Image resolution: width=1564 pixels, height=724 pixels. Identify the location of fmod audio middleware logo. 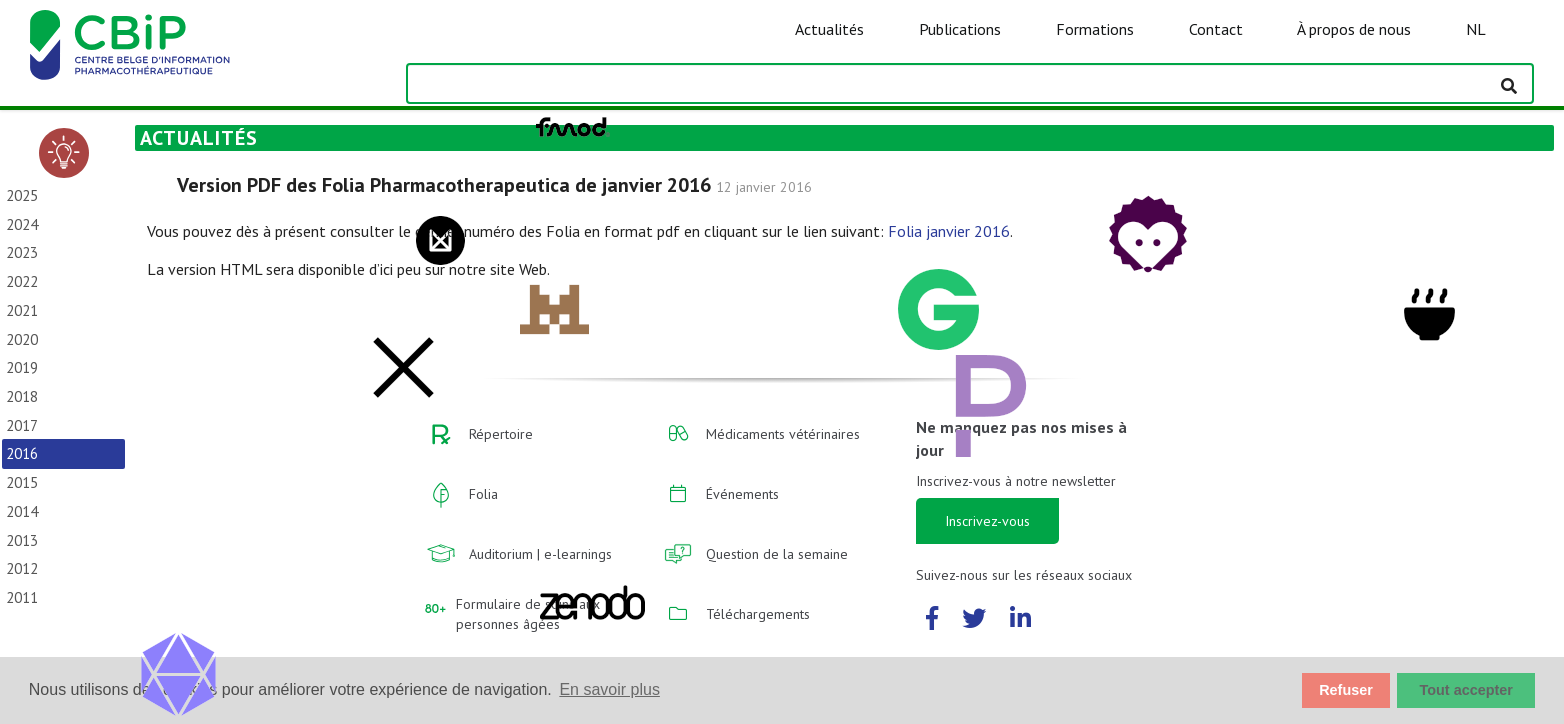
(573, 127).